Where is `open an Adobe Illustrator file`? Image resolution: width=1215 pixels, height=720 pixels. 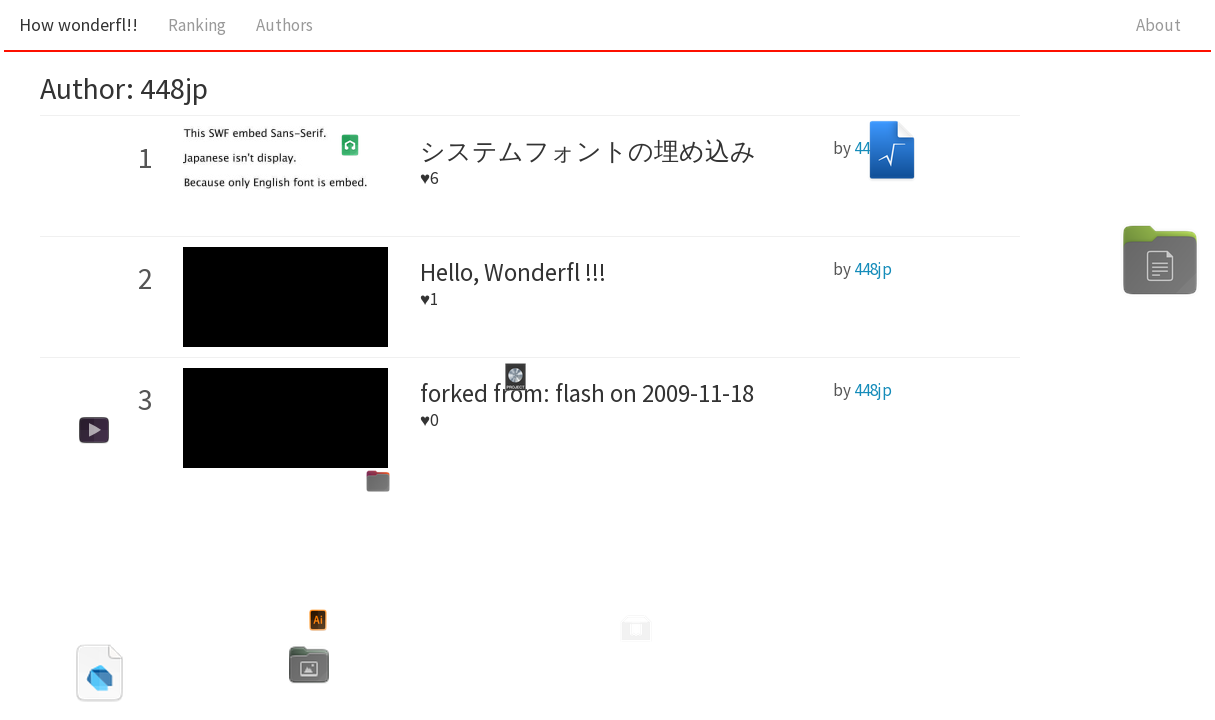
open an Adobe Illustrator file is located at coordinates (318, 620).